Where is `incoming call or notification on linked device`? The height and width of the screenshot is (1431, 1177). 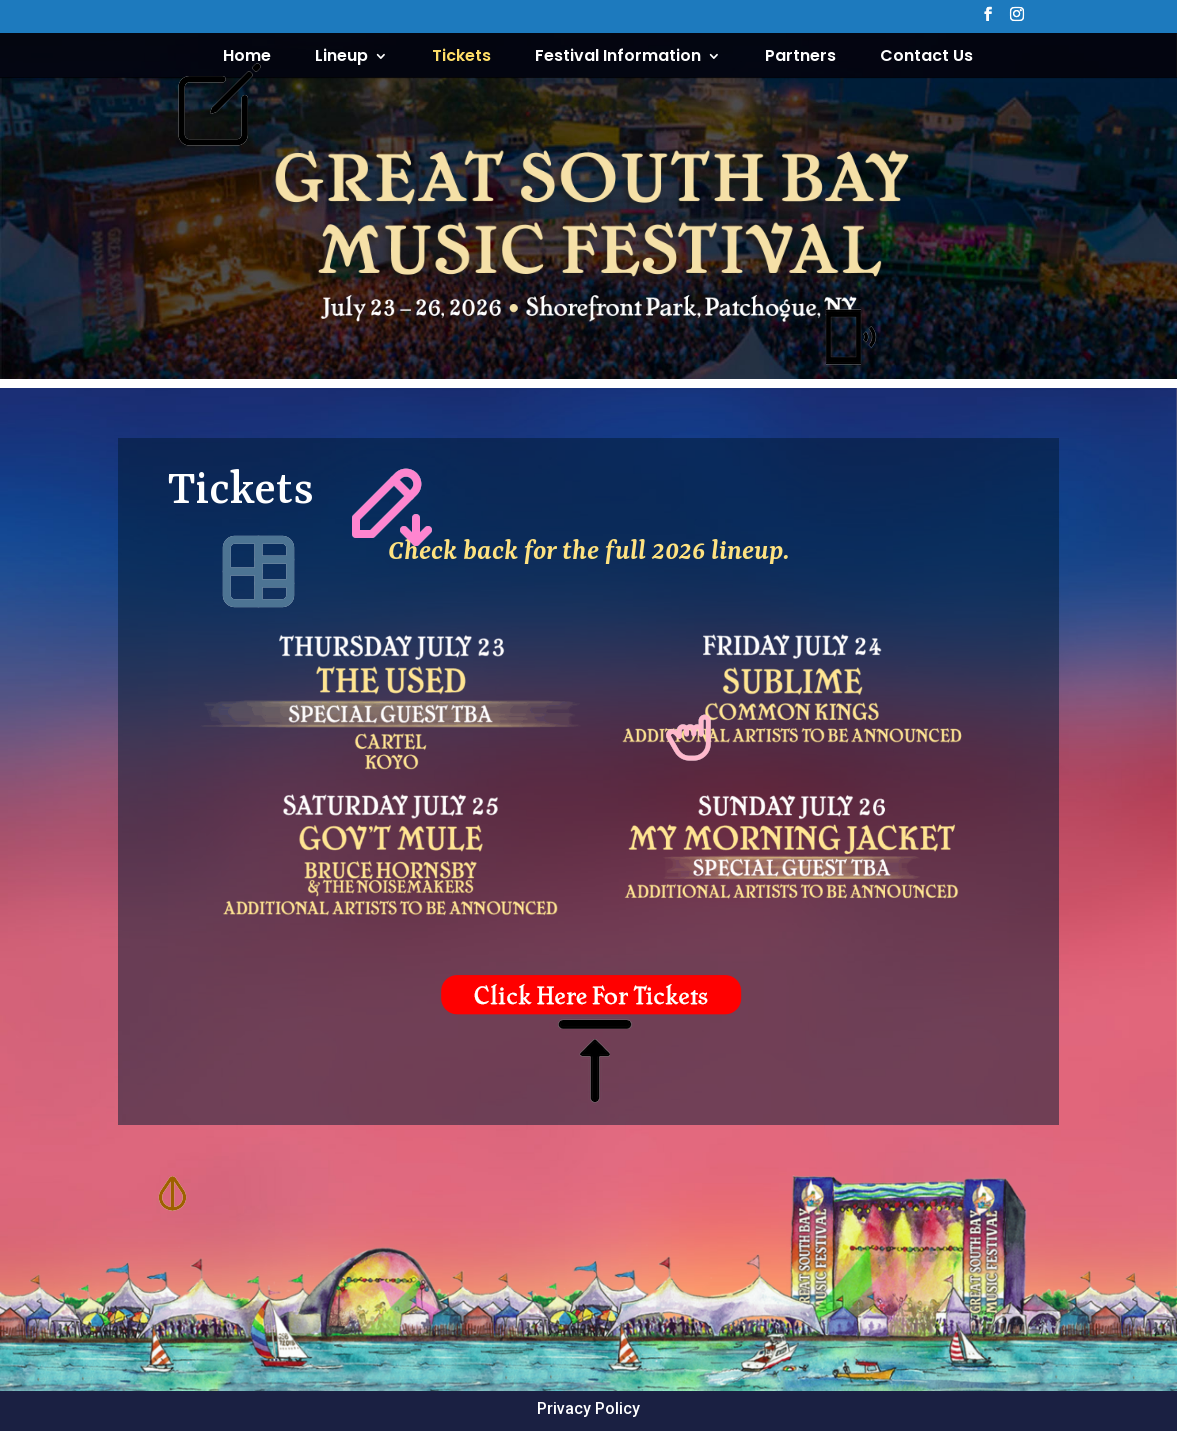
incoming call or notification on linked device is located at coordinates (851, 337).